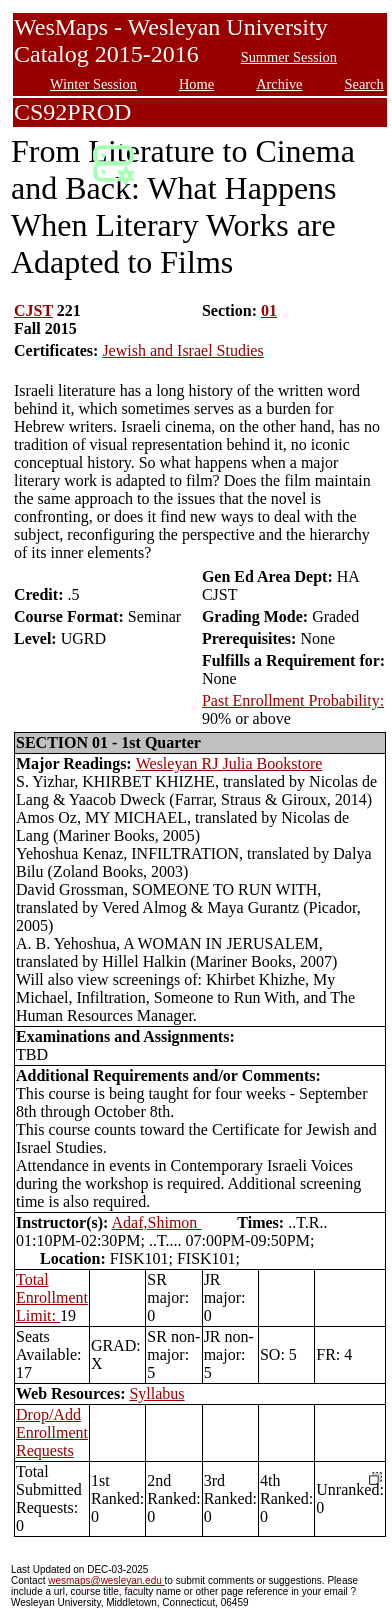 This screenshot has width=392, height=1611. Describe the element at coordinates (113, 163) in the screenshot. I see `access server configuration settings` at that location.